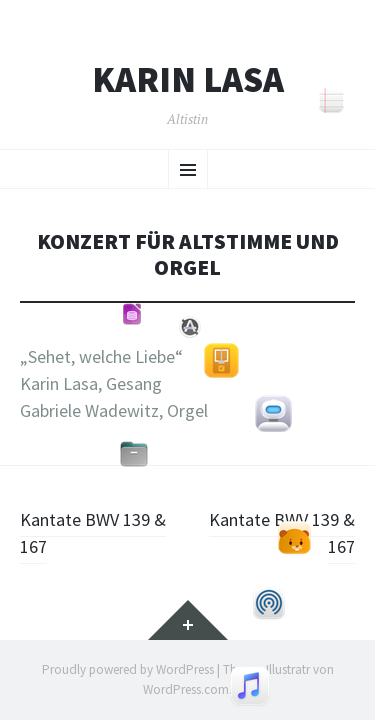  What do you see at coordinates (250, 686) in the screenshot?
I see `open cantata music player` at bounding box center [250, 686].